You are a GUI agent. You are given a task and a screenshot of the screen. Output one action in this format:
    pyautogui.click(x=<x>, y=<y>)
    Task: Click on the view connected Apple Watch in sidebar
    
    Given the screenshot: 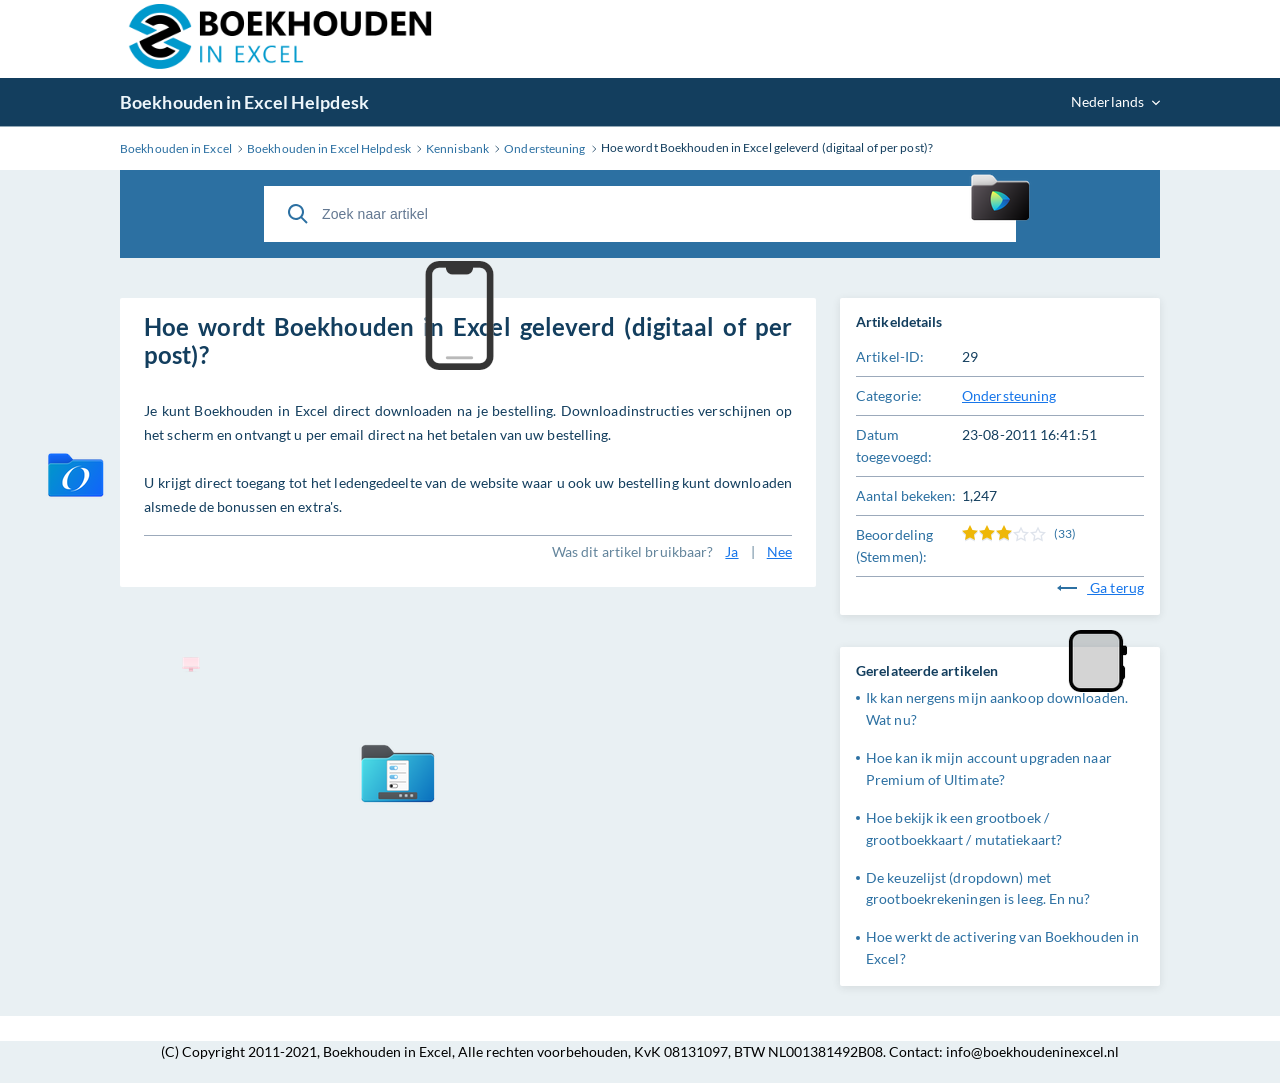 What is the action you would take?
    pyautogui.click(x=1097, y=661)
    